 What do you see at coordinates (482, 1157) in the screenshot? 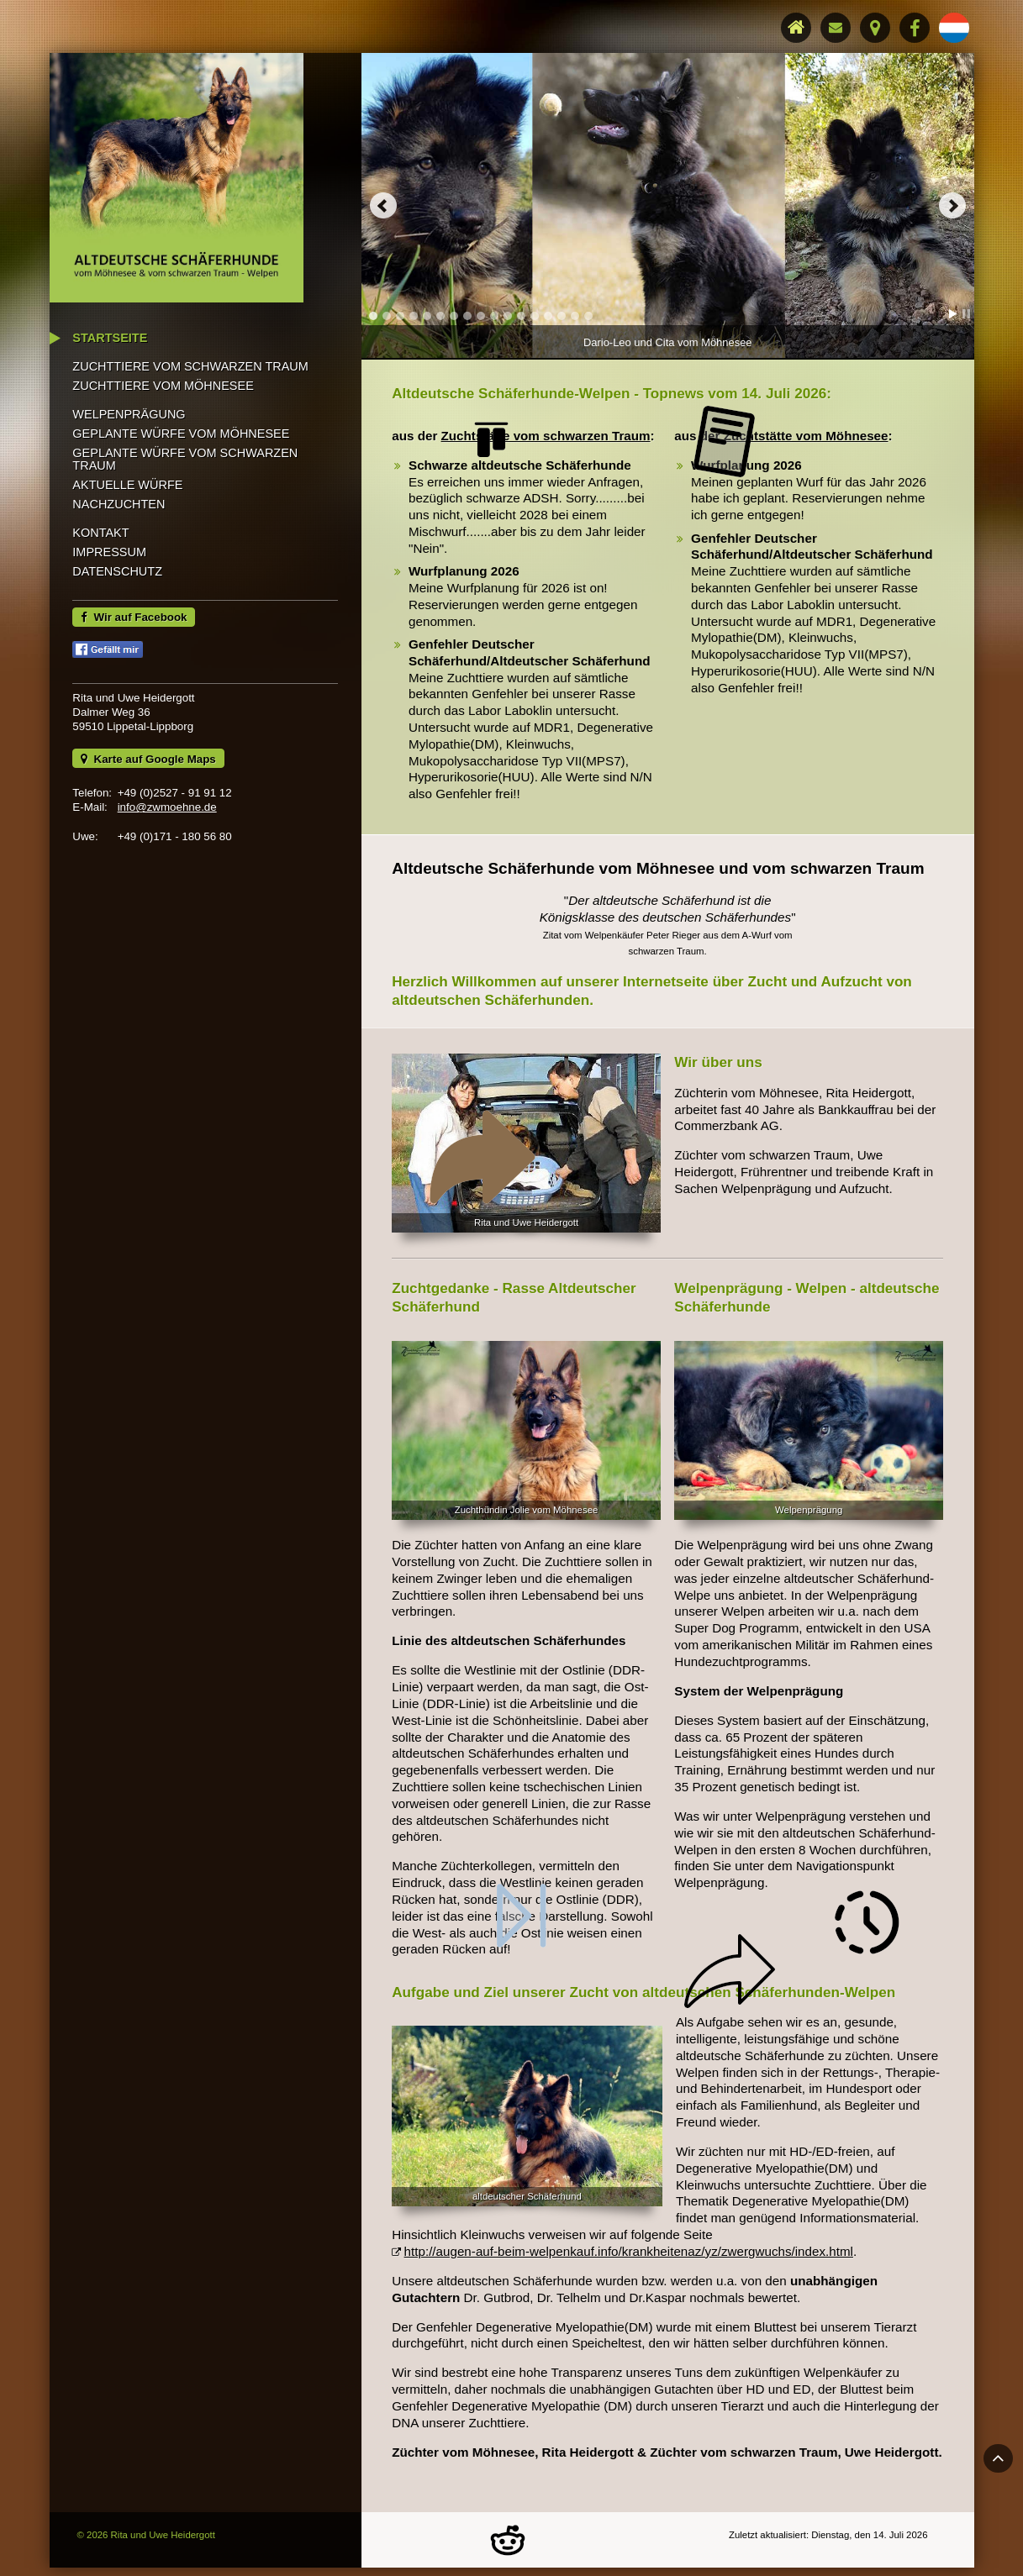
I see `share or forward content` at bounding box center [482, 1157].